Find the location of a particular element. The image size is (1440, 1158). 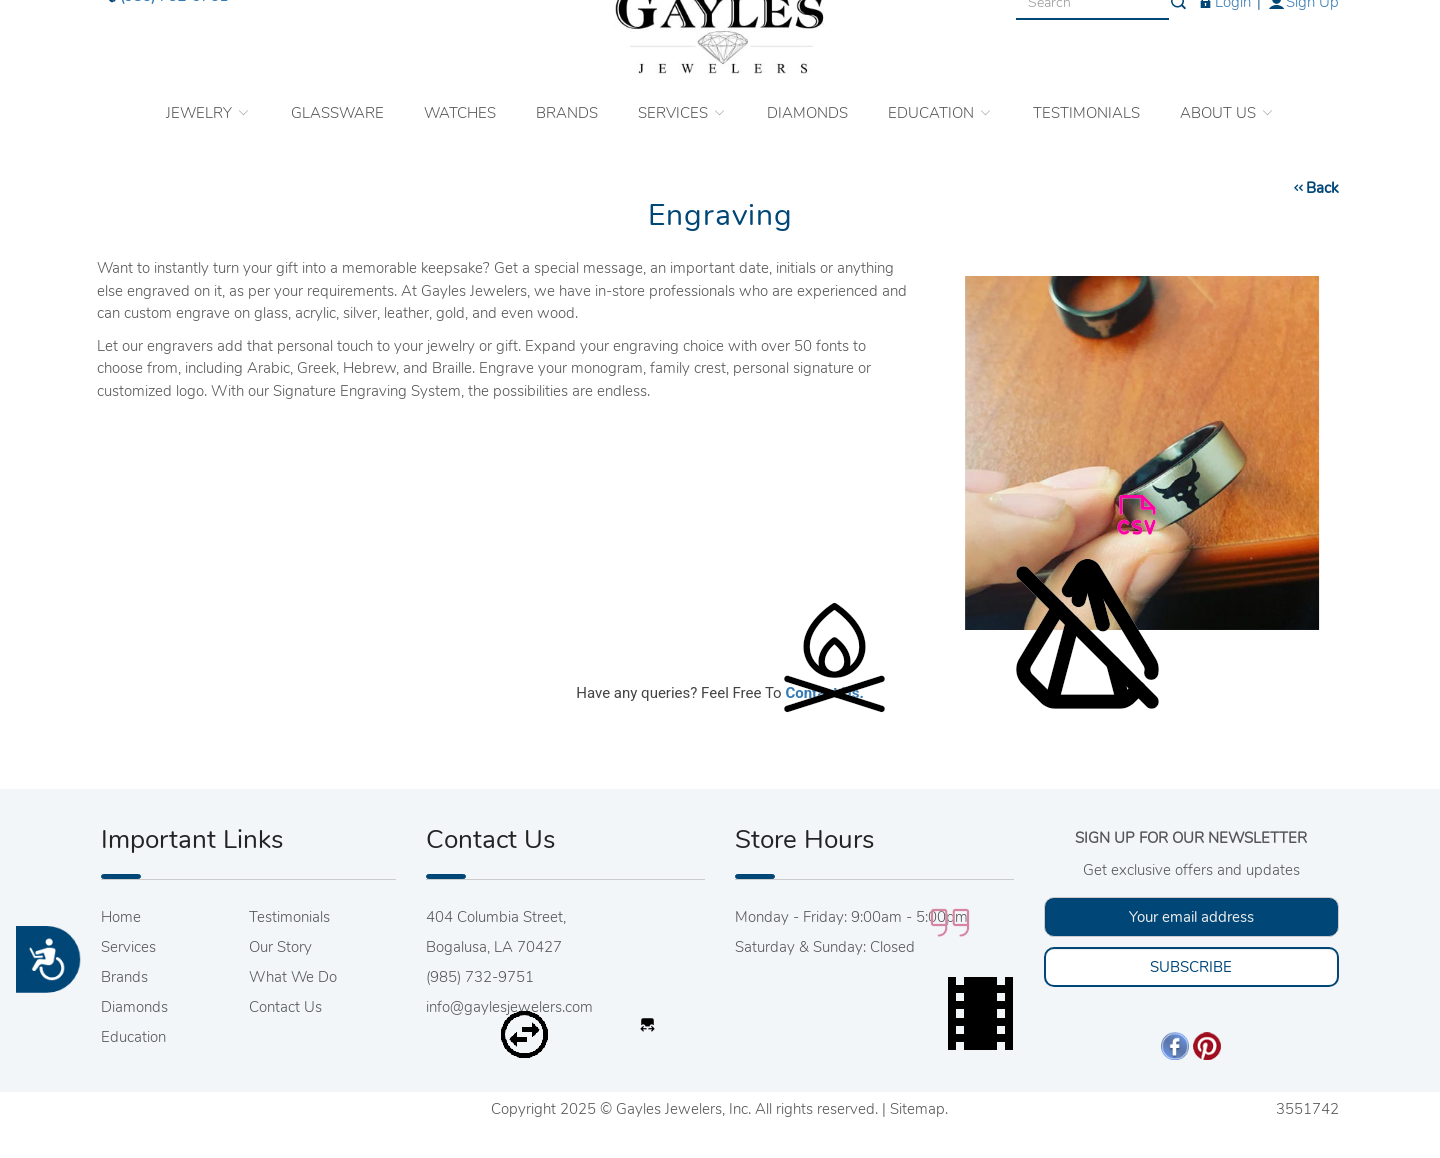

access outdoor or camping-related features is located at coordinates (834, 657).